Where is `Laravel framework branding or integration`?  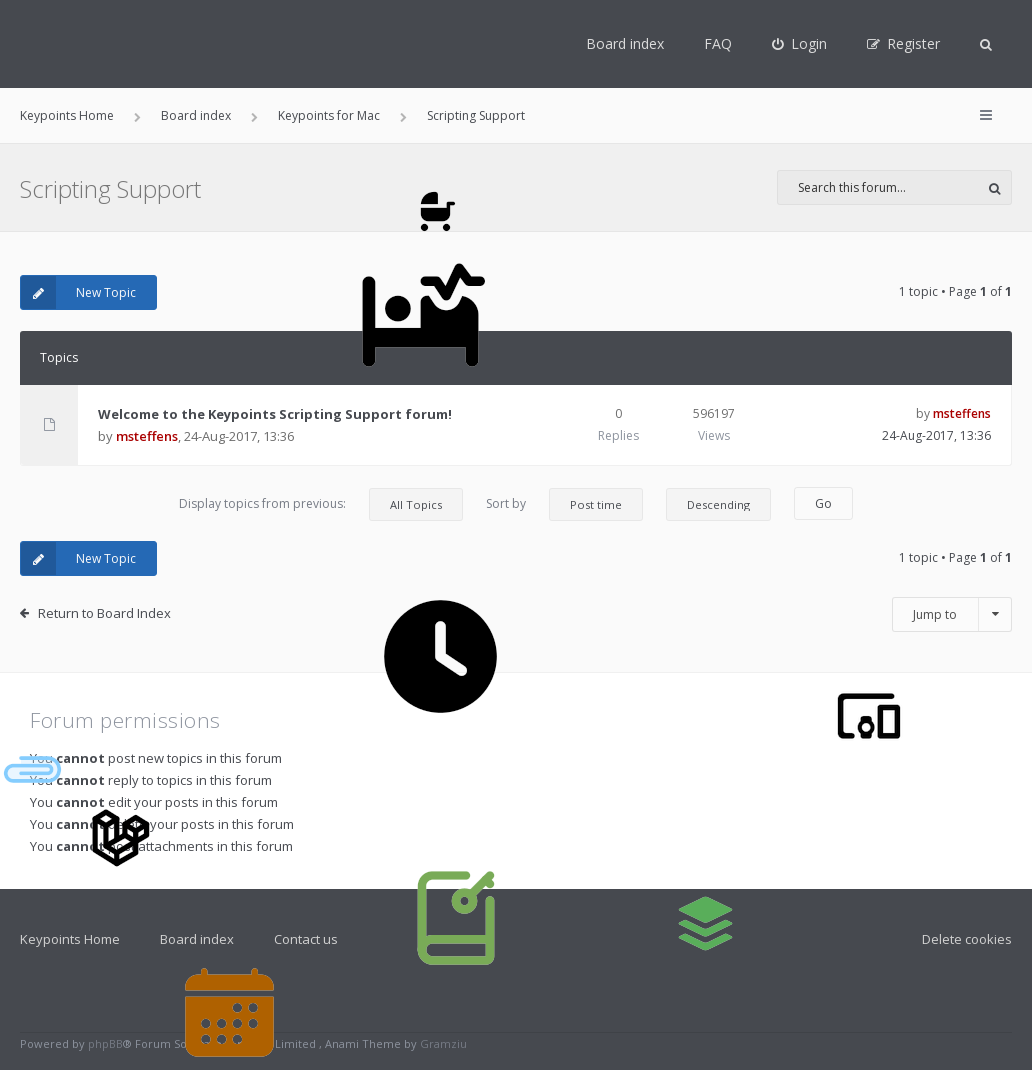
Laravel framework branding or integration is located at coordinates (119, 836).